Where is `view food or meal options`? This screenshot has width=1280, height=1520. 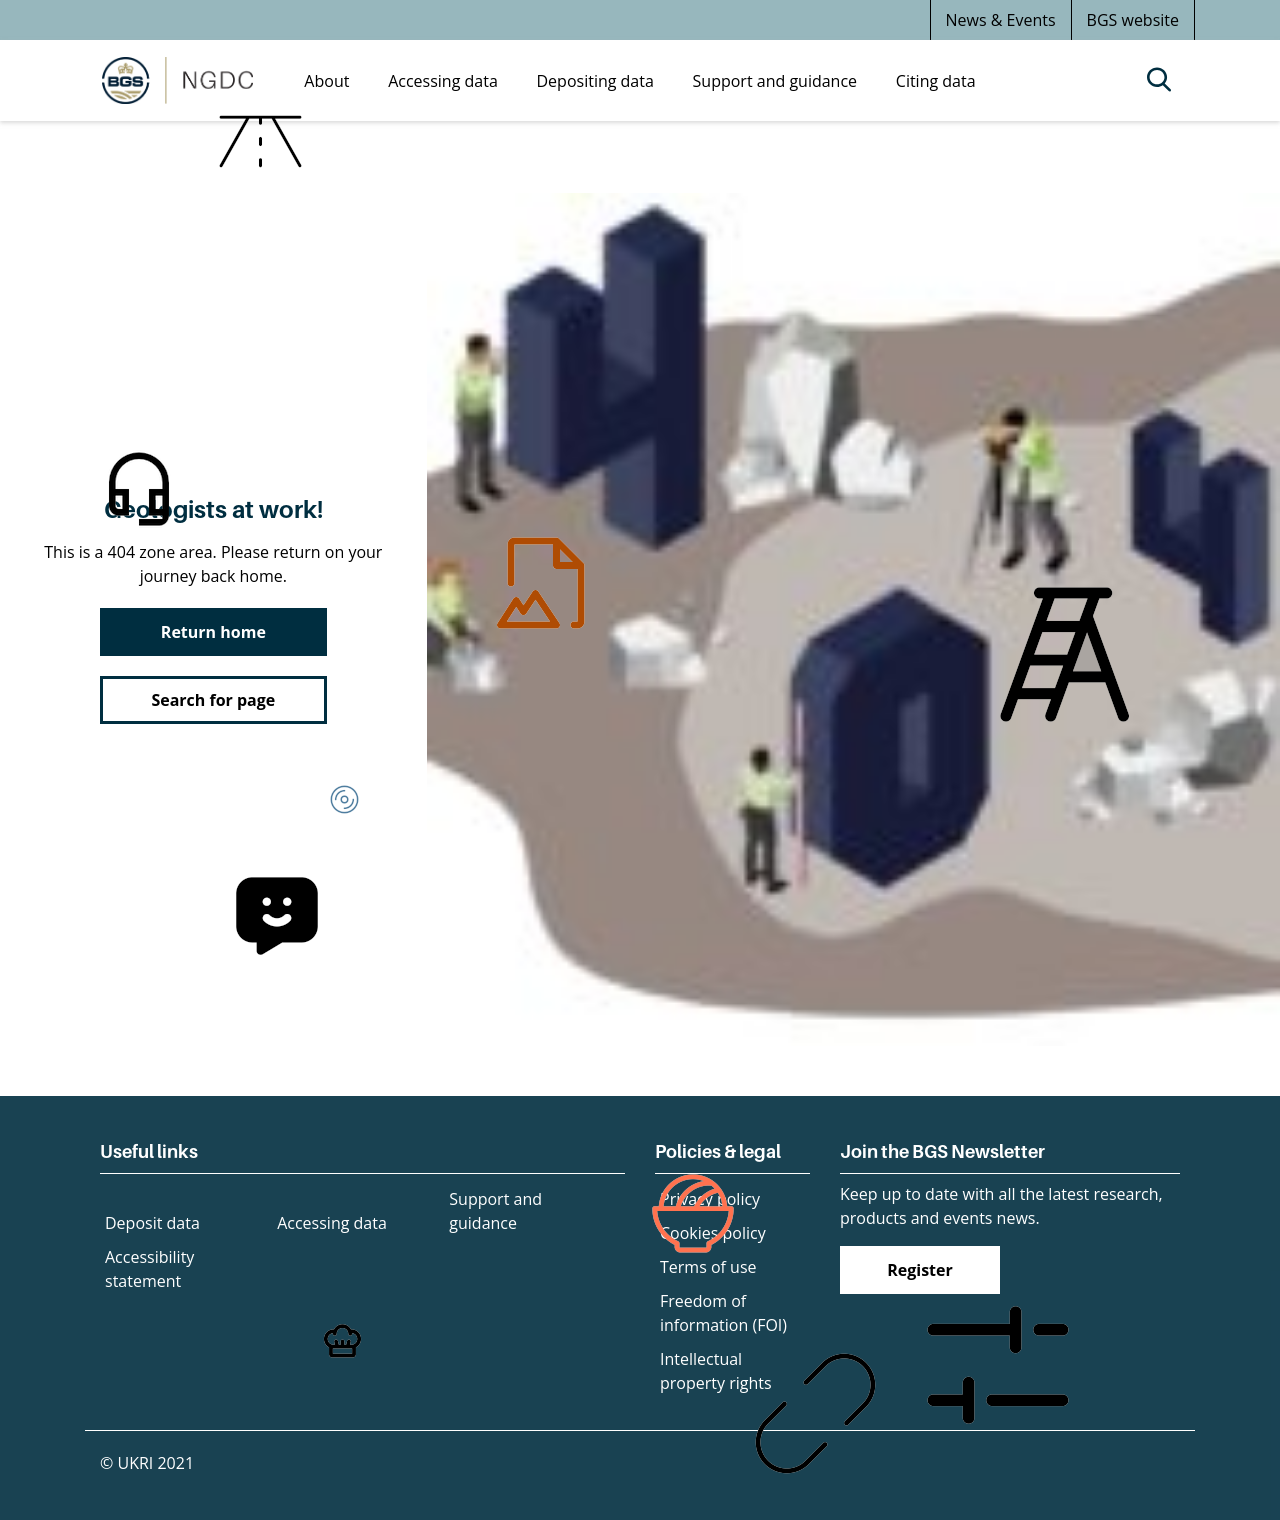
view food or meal options is located at coordinates (693, 1215).